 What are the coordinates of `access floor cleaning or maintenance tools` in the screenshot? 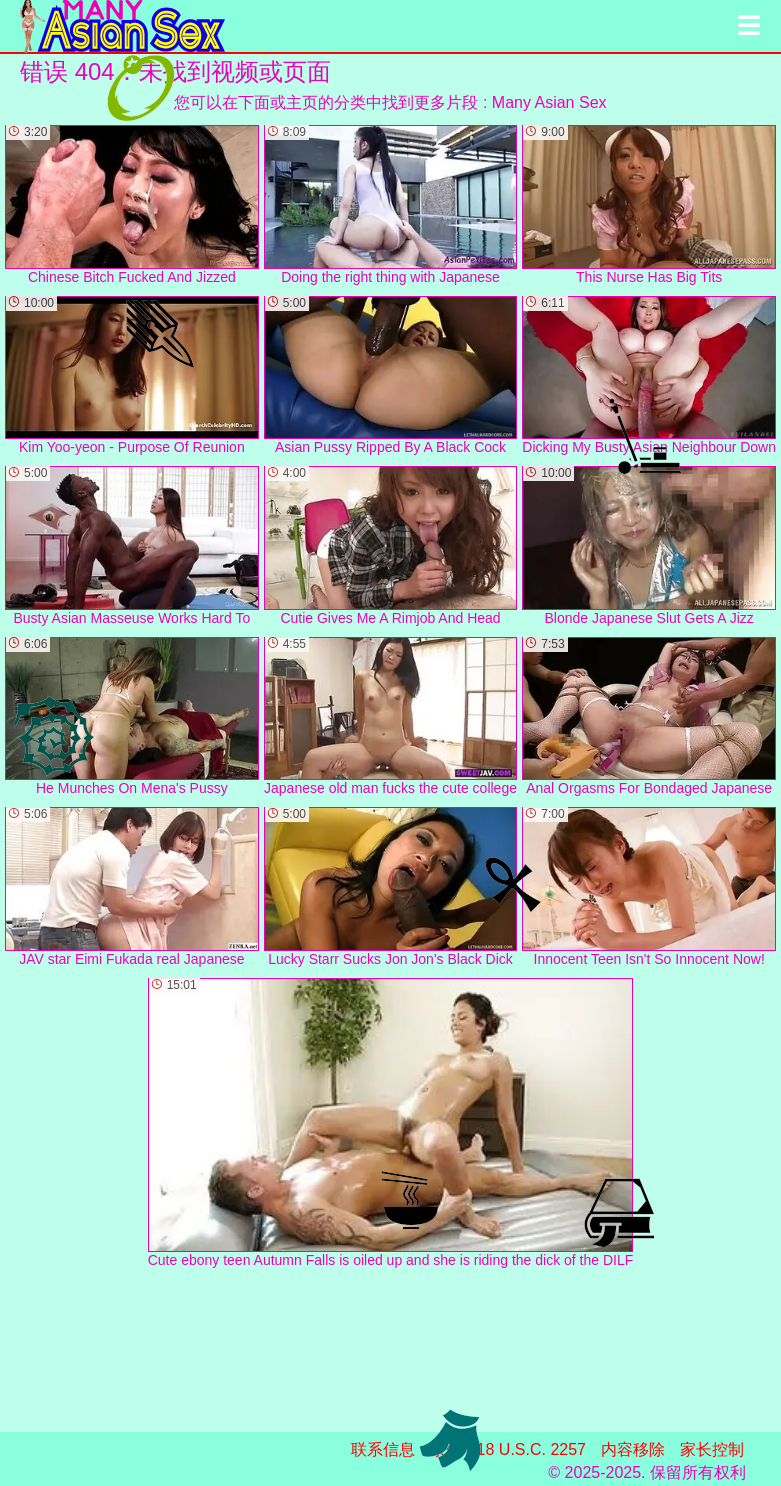 It's located at (647, 435).